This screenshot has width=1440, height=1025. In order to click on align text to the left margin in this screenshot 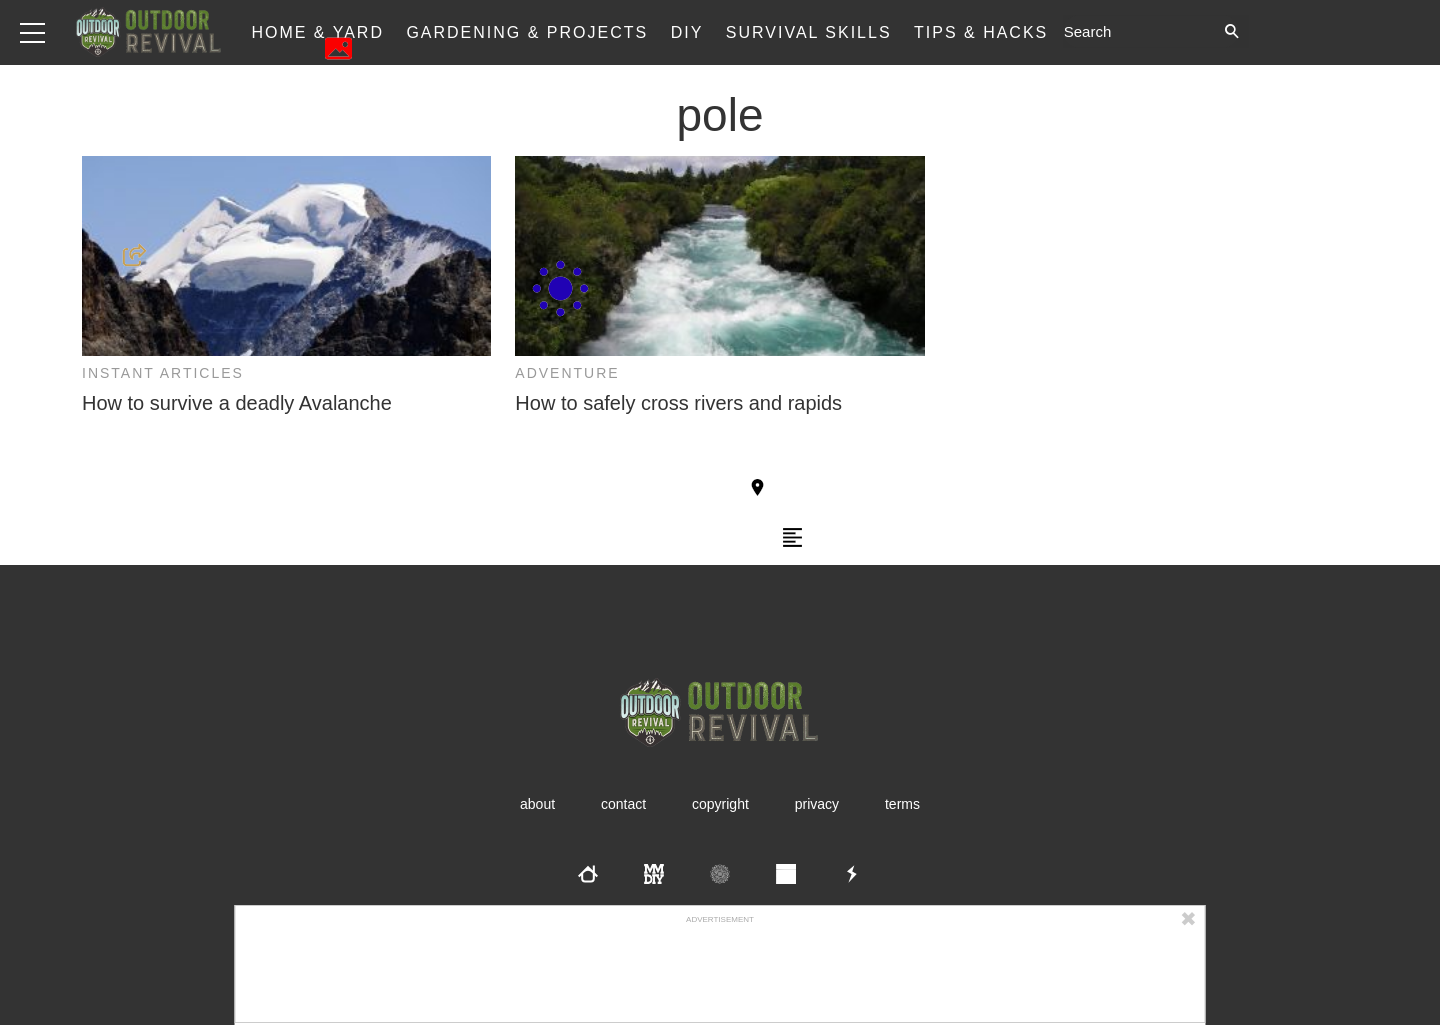, I will do `click(792, 537)`.